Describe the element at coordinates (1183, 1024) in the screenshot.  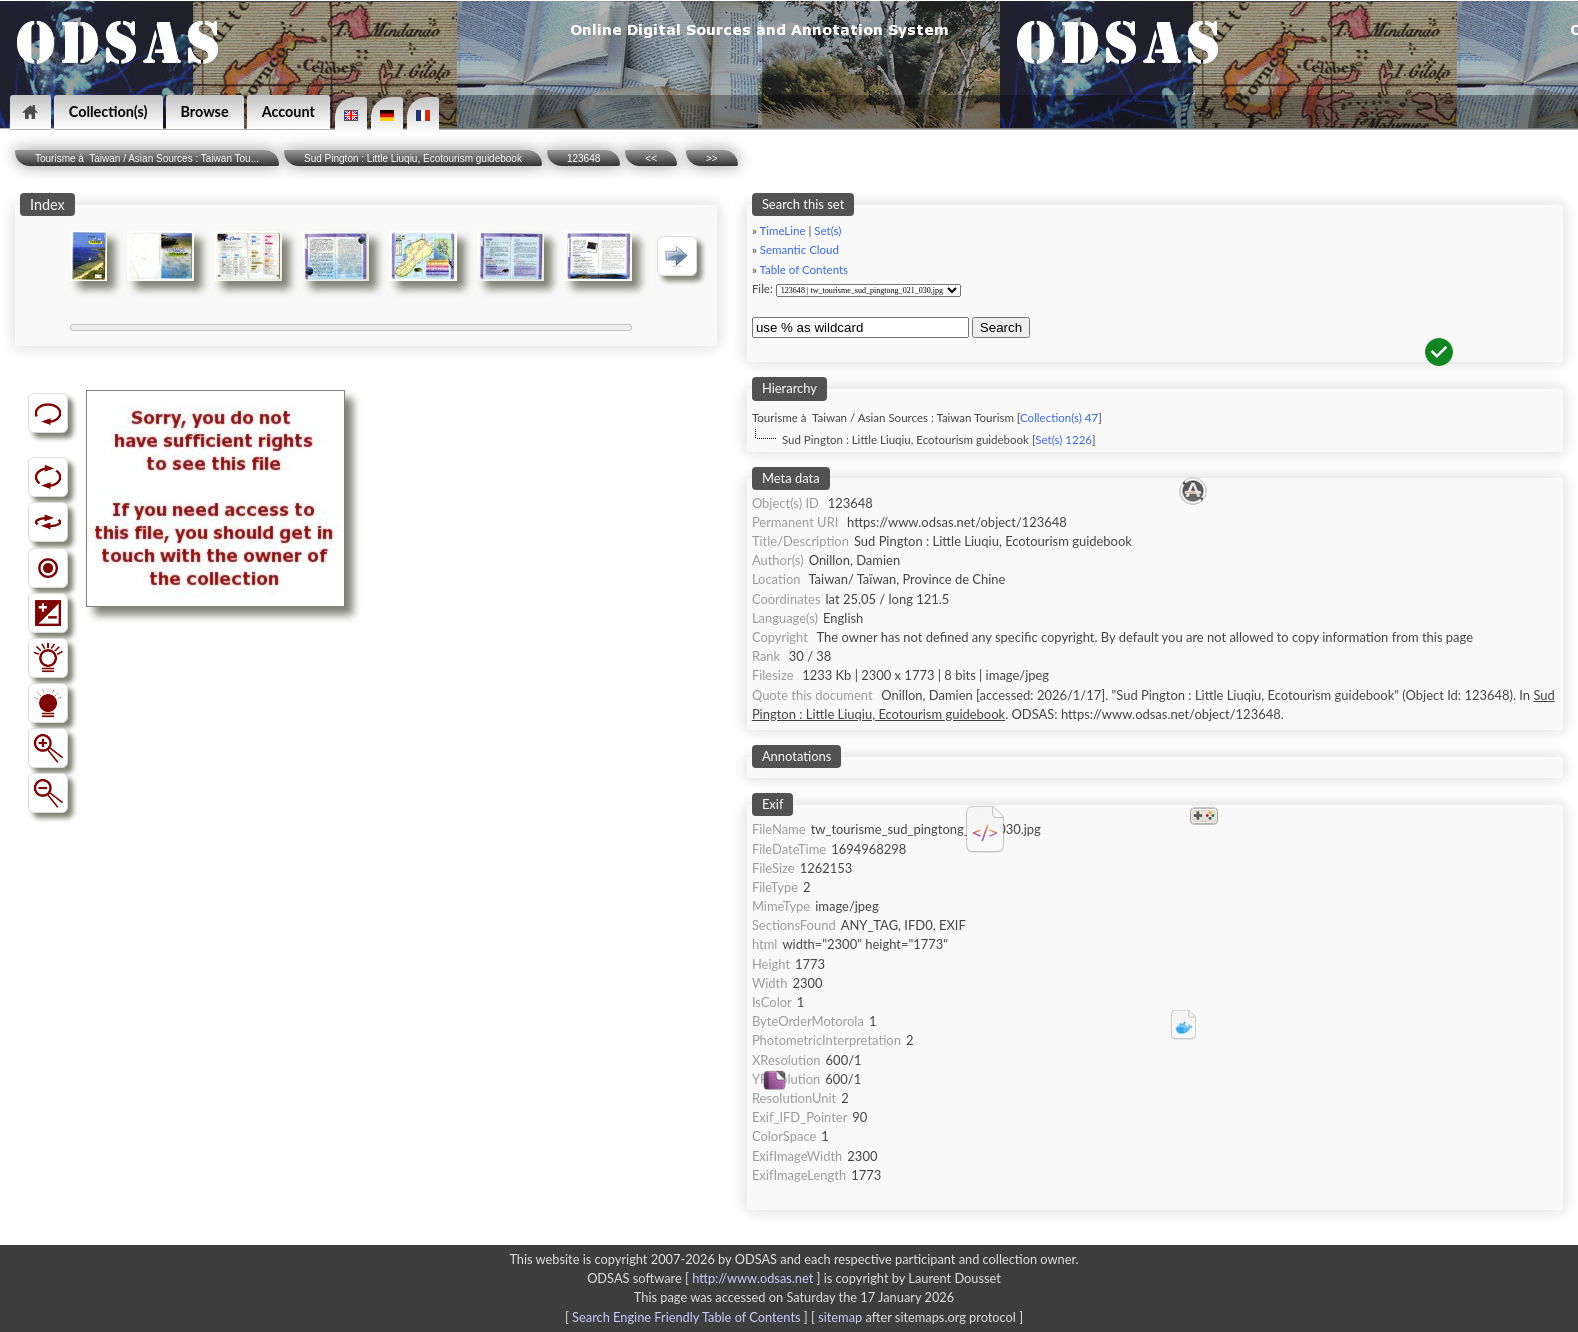
I see `dockerfile or docker configuration file` at that location.